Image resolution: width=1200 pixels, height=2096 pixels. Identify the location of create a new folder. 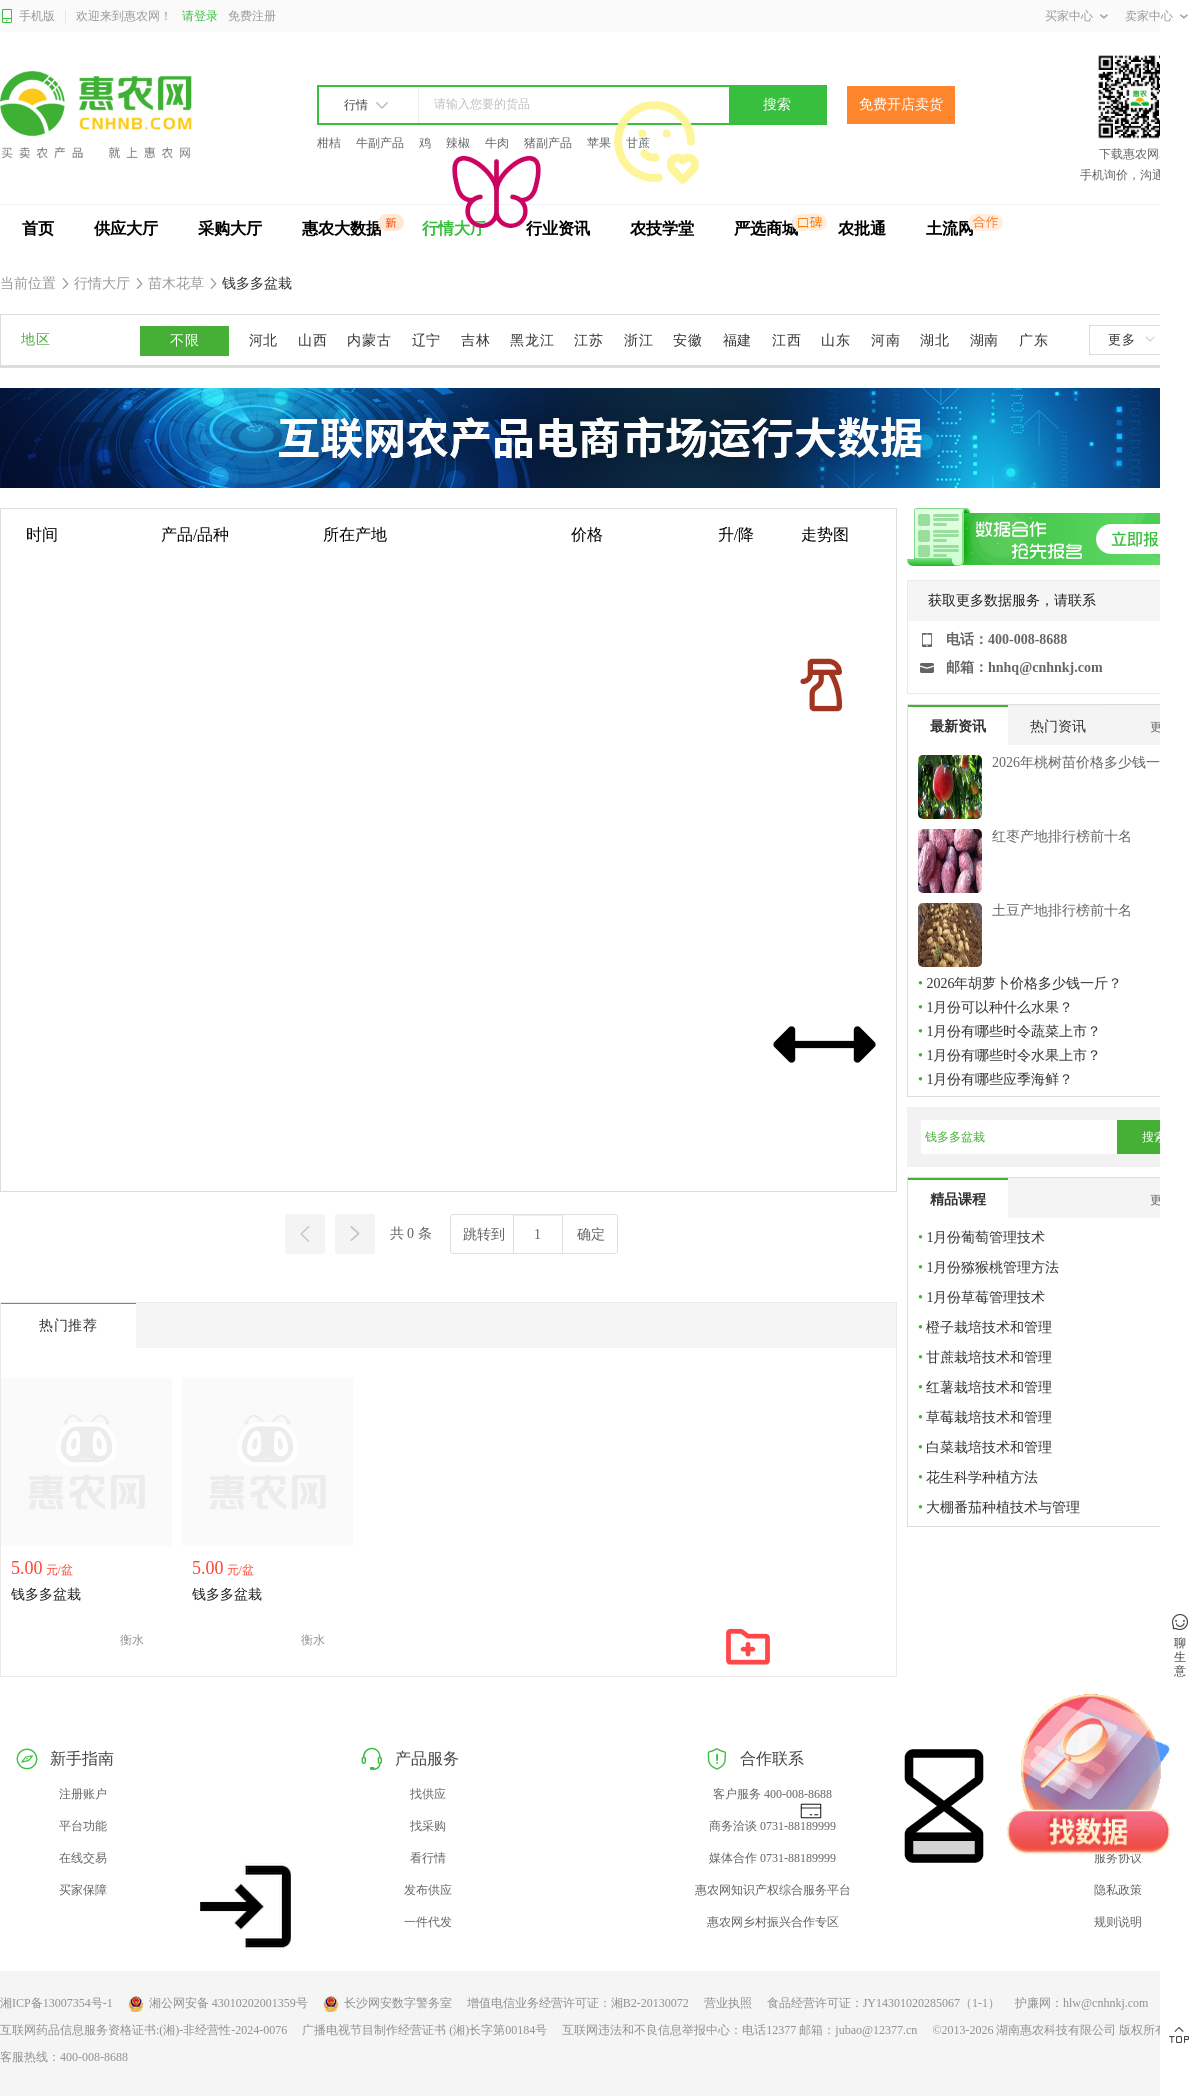
(748, 1646).